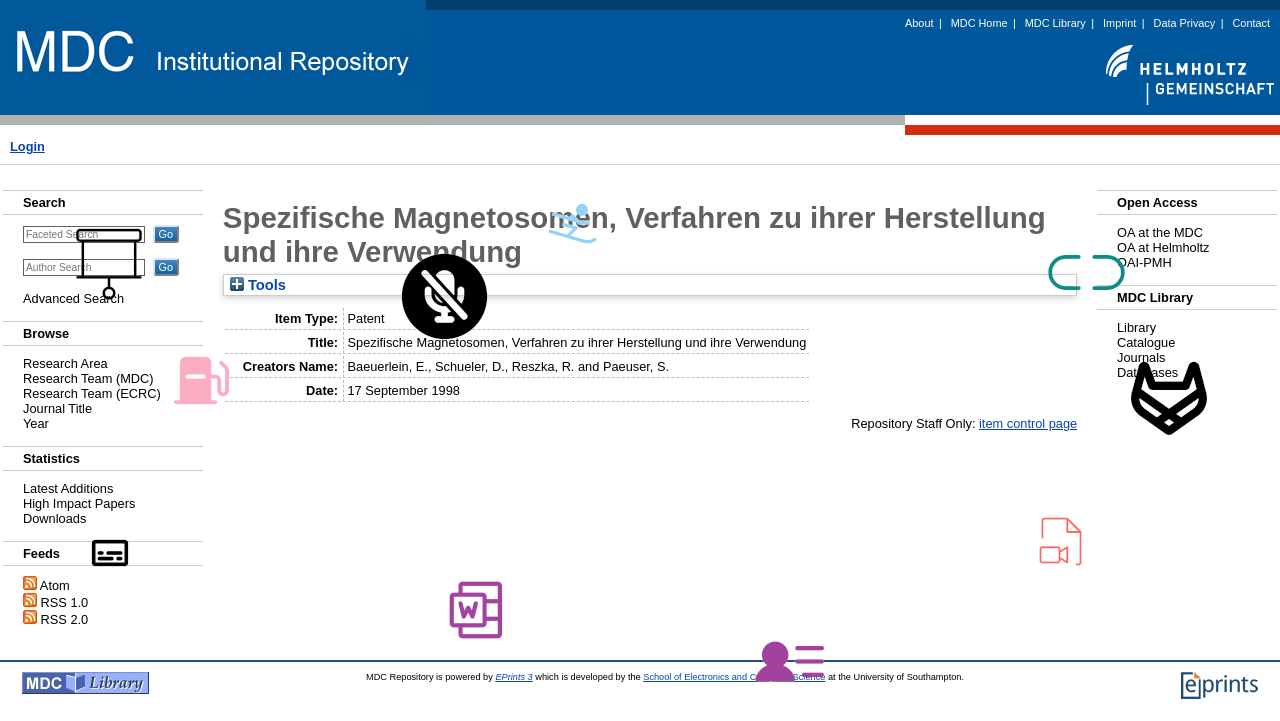 The height and width of the screenshot is (721, 1280). Describe the element at coordinates (110, 553) in the screenshot. I see `enable or disable subtitles` at that location.